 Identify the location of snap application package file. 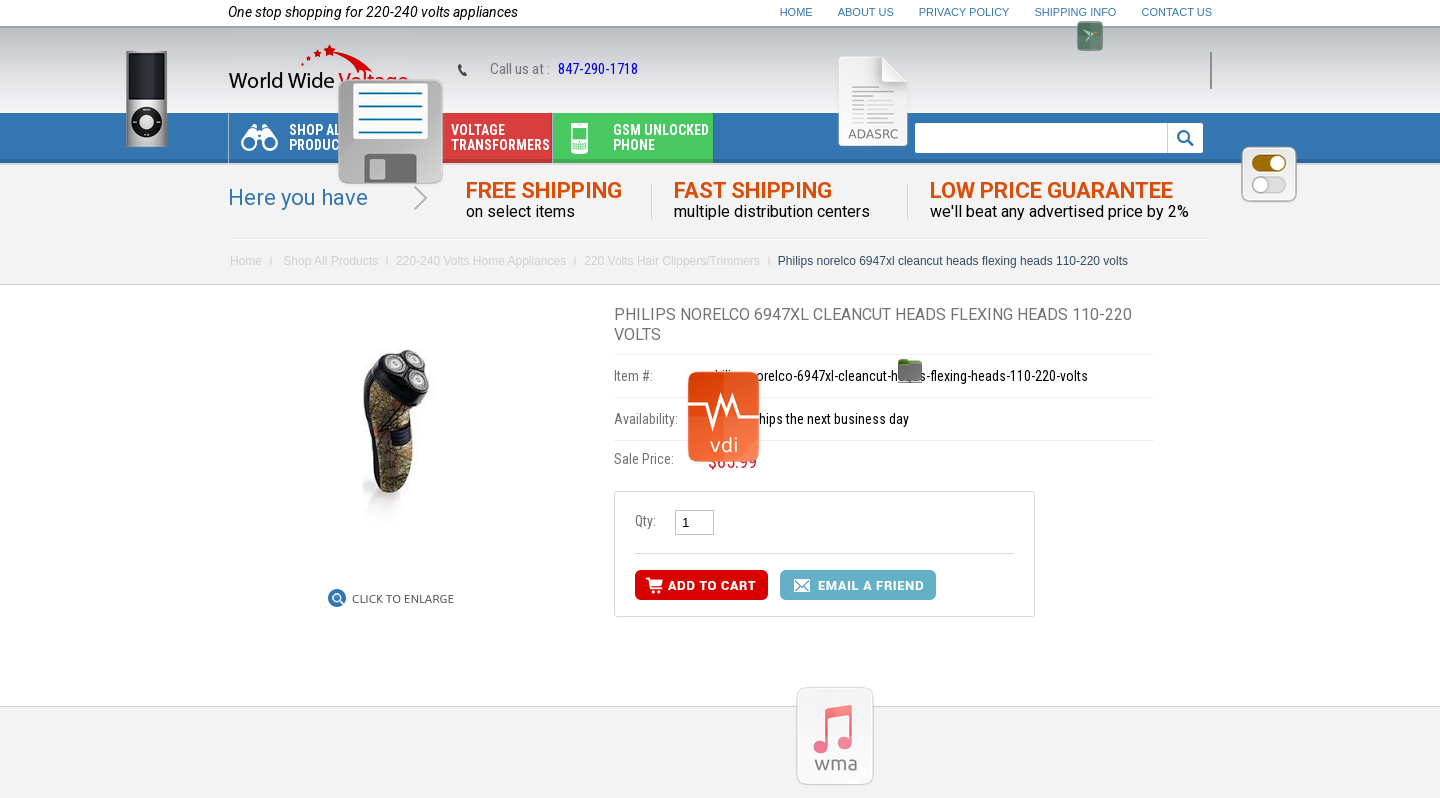
(1090, 36).